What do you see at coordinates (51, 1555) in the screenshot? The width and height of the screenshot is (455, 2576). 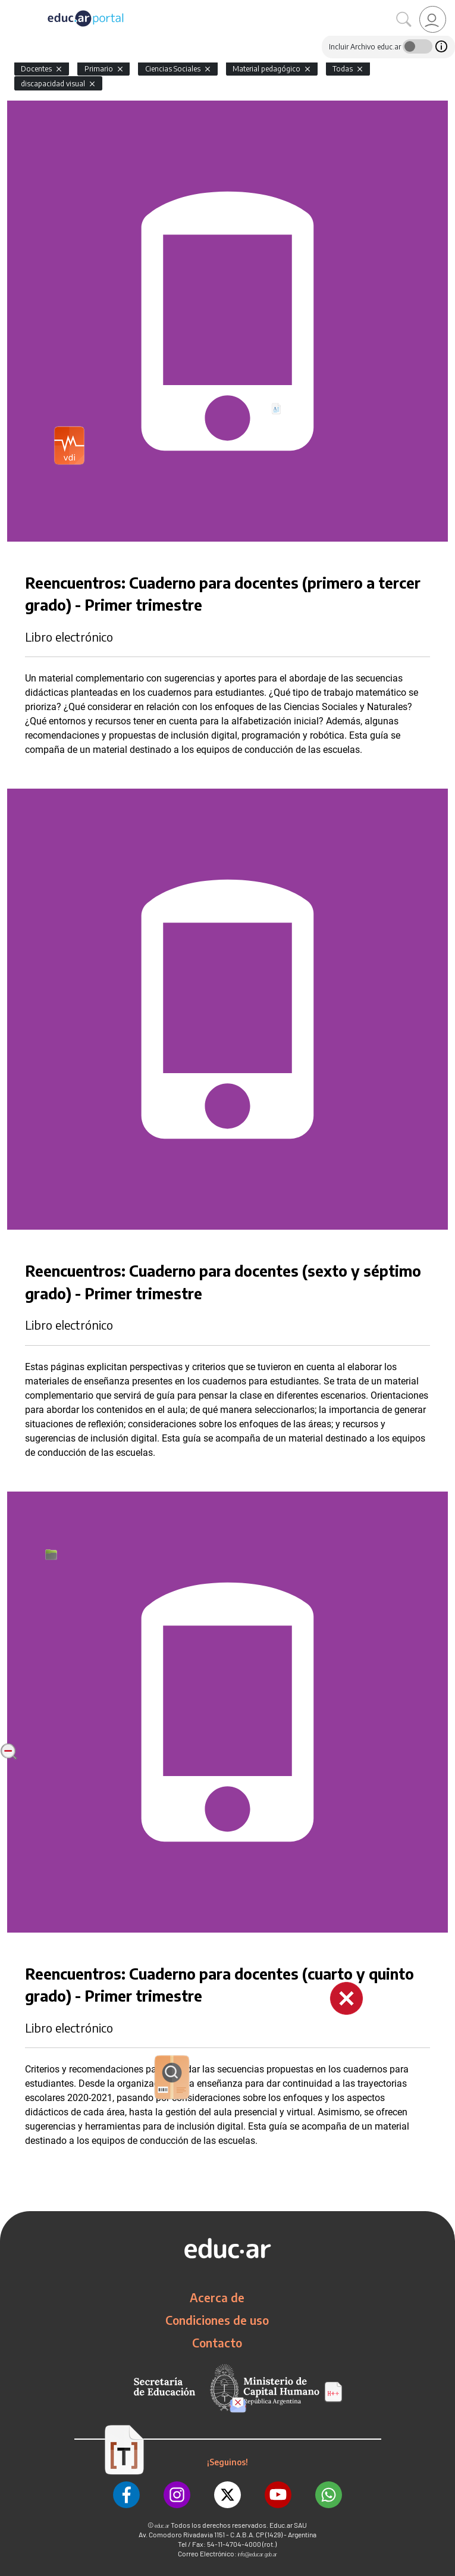 I see `an open folder displaying its contents` at bounding box center [51, 1555].